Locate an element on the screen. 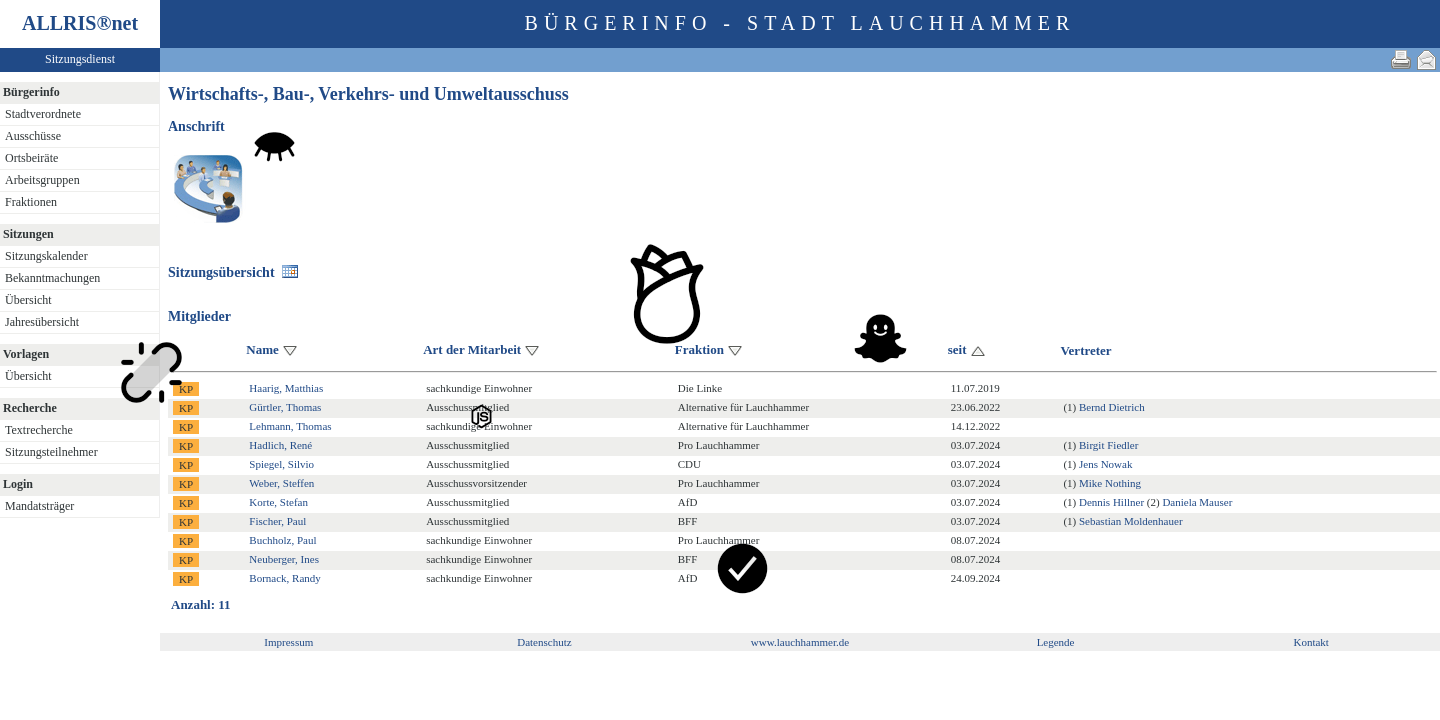 This screenshot has width=1440, height=720. add to favorites or wishlist is located at coordinates (667, 294).